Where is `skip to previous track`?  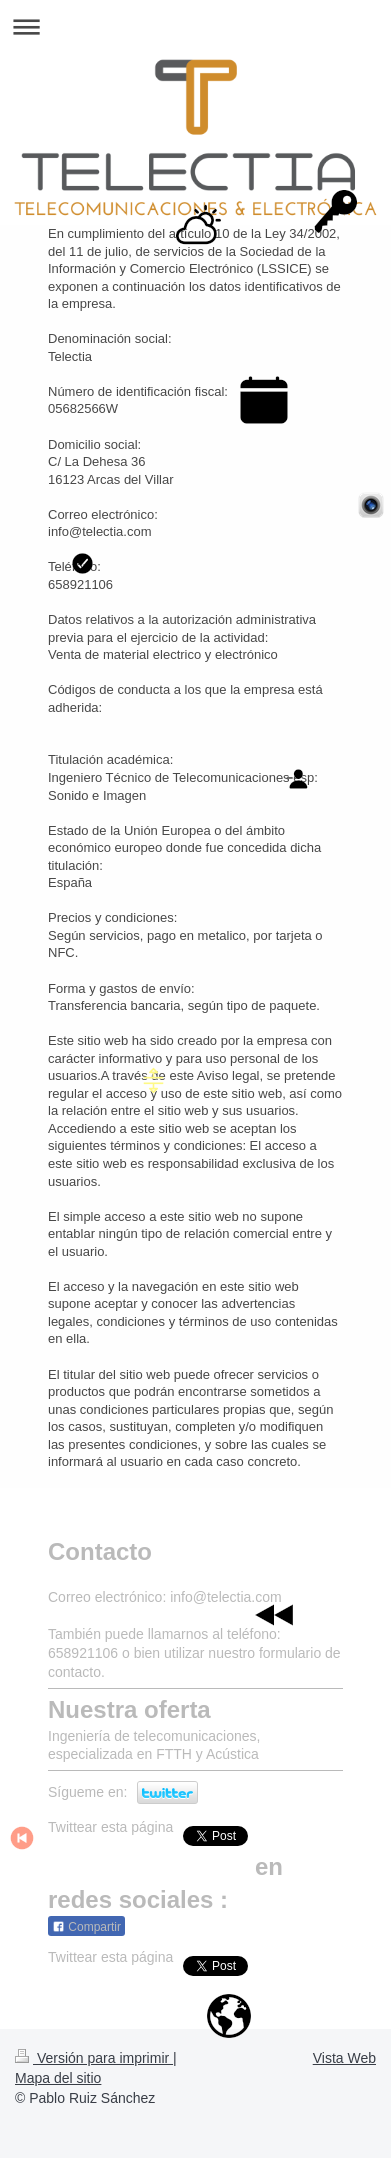
skip to previous track is located at coordinates (22, 1838).